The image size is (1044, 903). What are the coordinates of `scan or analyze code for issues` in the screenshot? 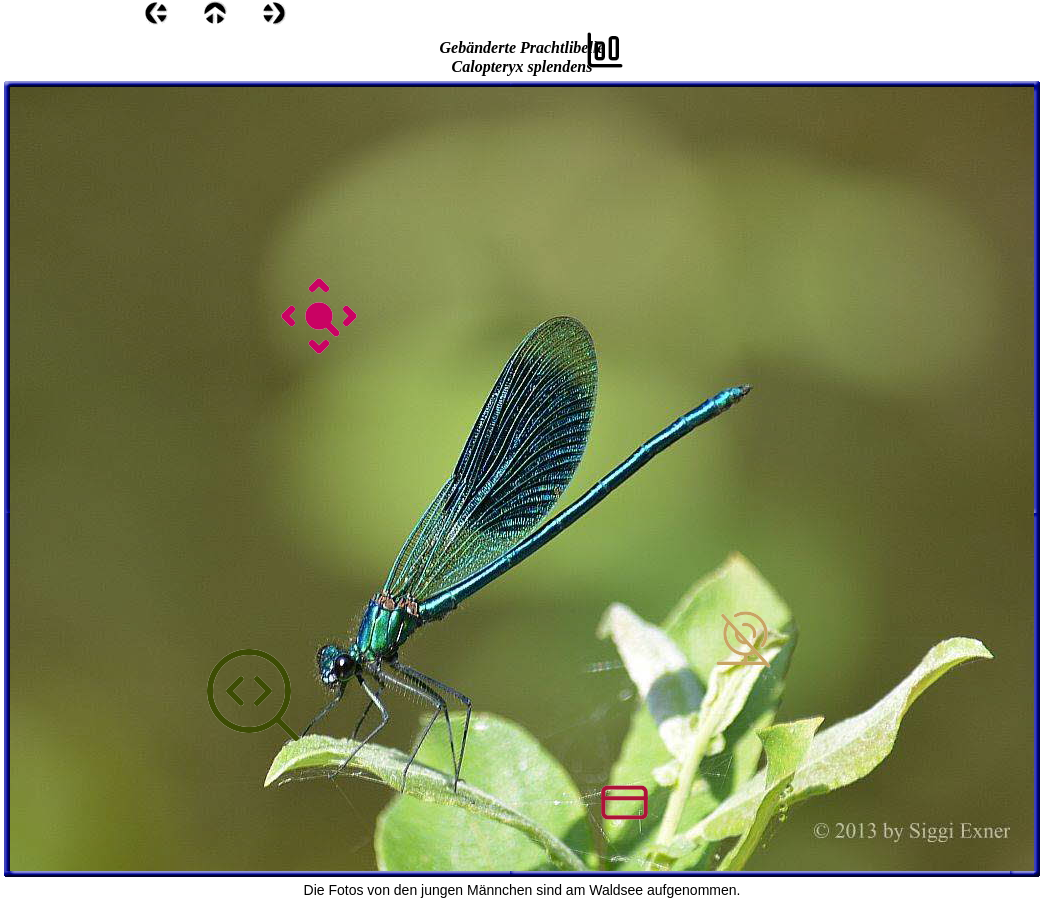 It's located at (255, 697).